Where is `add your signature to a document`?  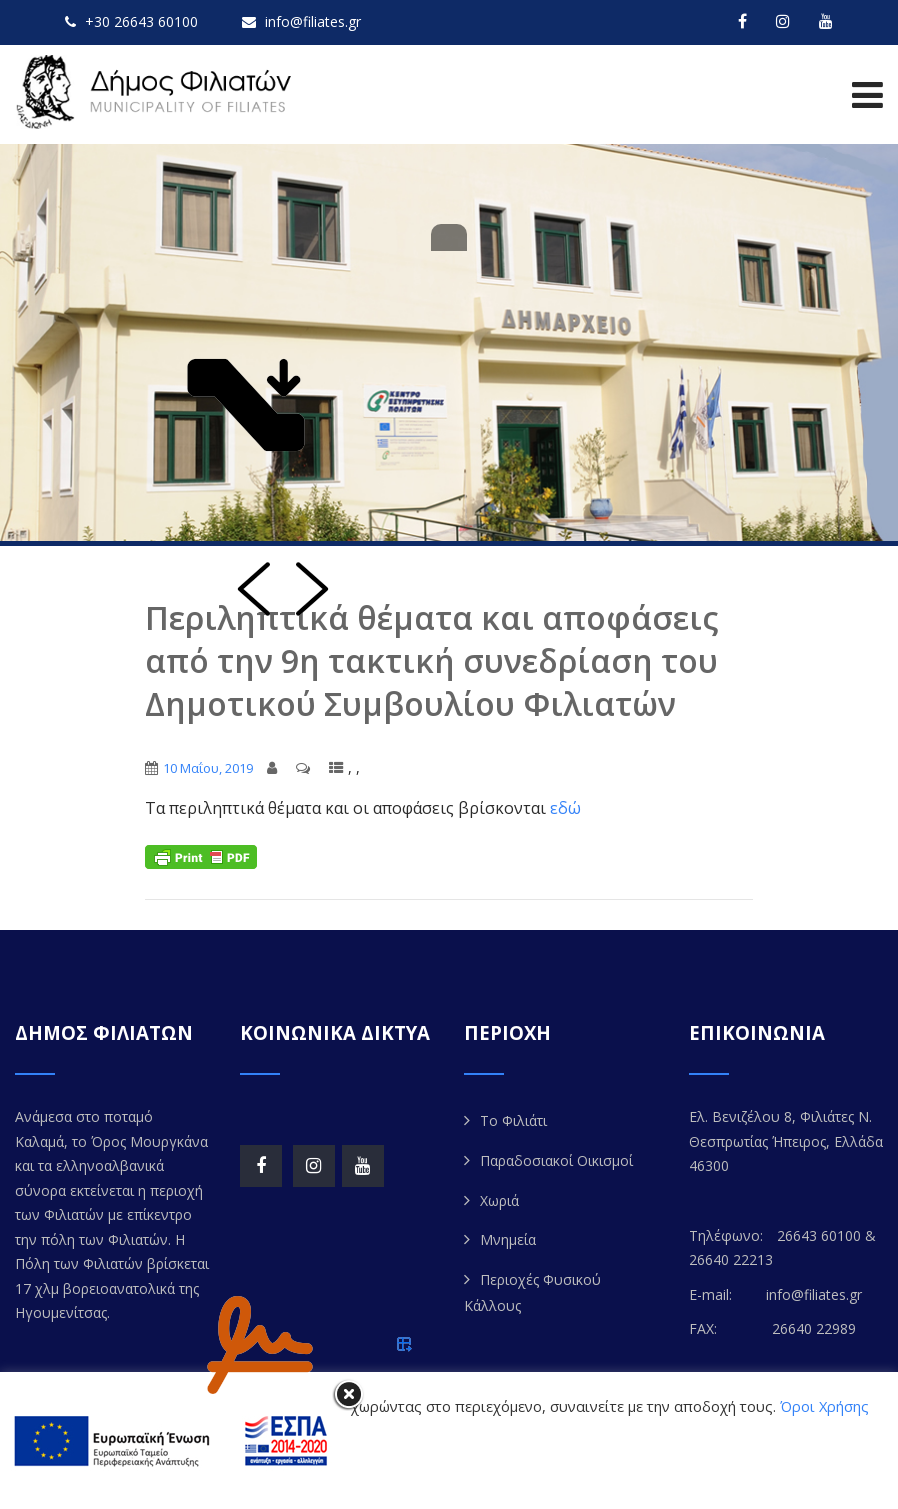
add your signature to a document is located at coordinates (260, 1345).